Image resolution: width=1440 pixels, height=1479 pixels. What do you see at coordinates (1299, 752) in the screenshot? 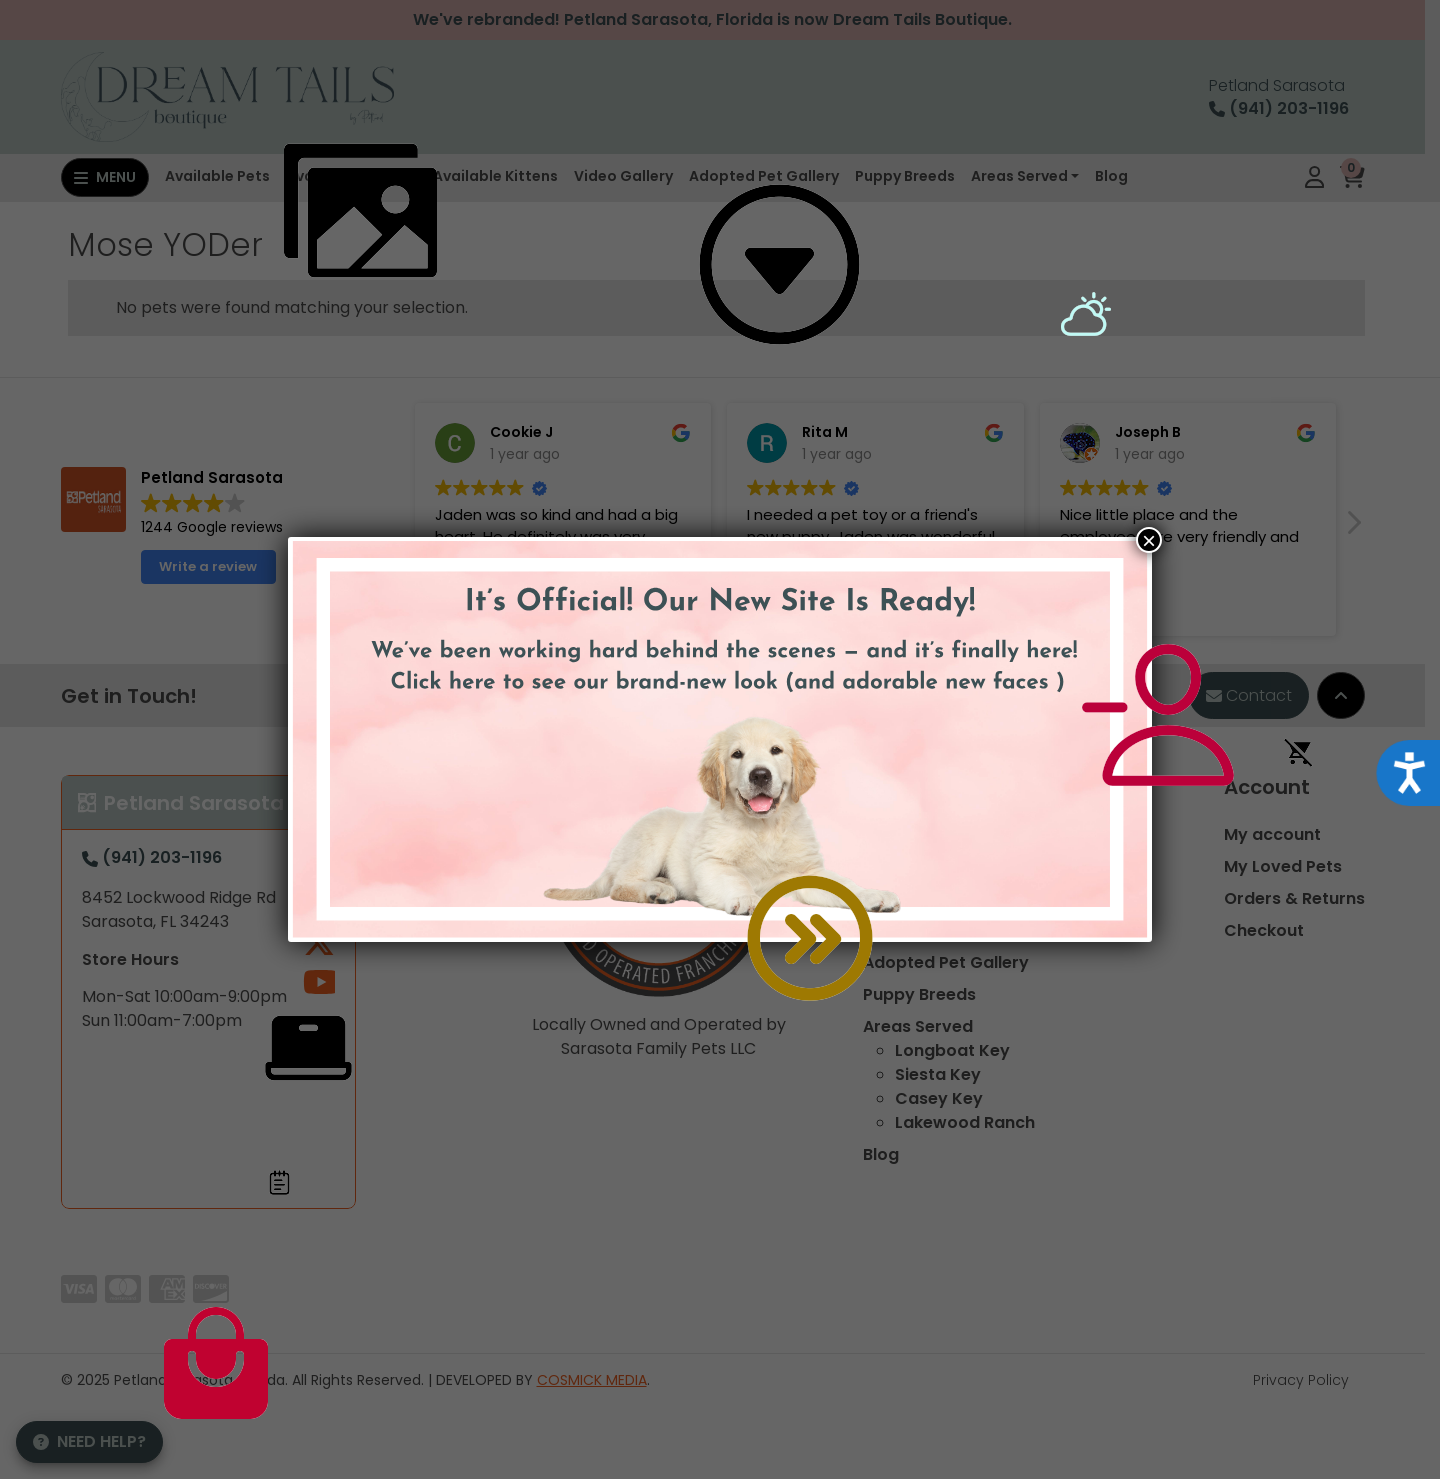
I see `remove item from shopping cart` at bounding box center [1299, 752].